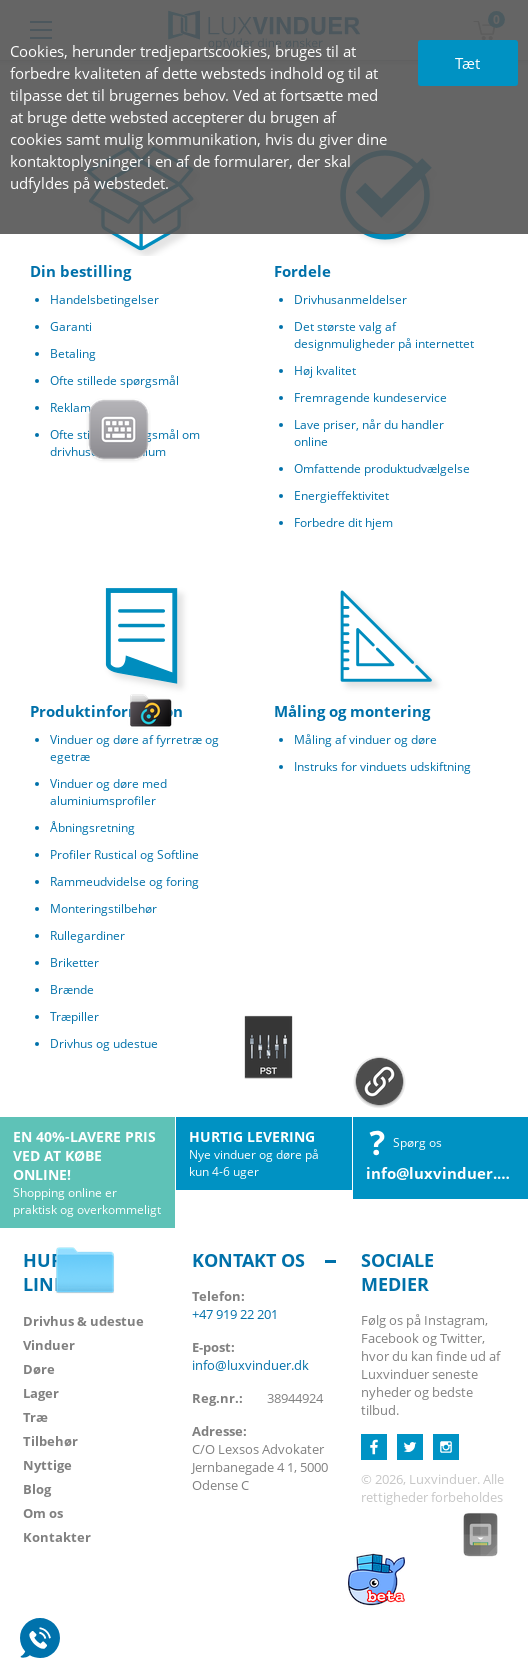 Image resolution: width=528 pixels, height=1678 pixels. What do you see at coordinates (376, 1579) in the screenshot?
I see `launch Docker container platform` at bounding box center [376, 1579].